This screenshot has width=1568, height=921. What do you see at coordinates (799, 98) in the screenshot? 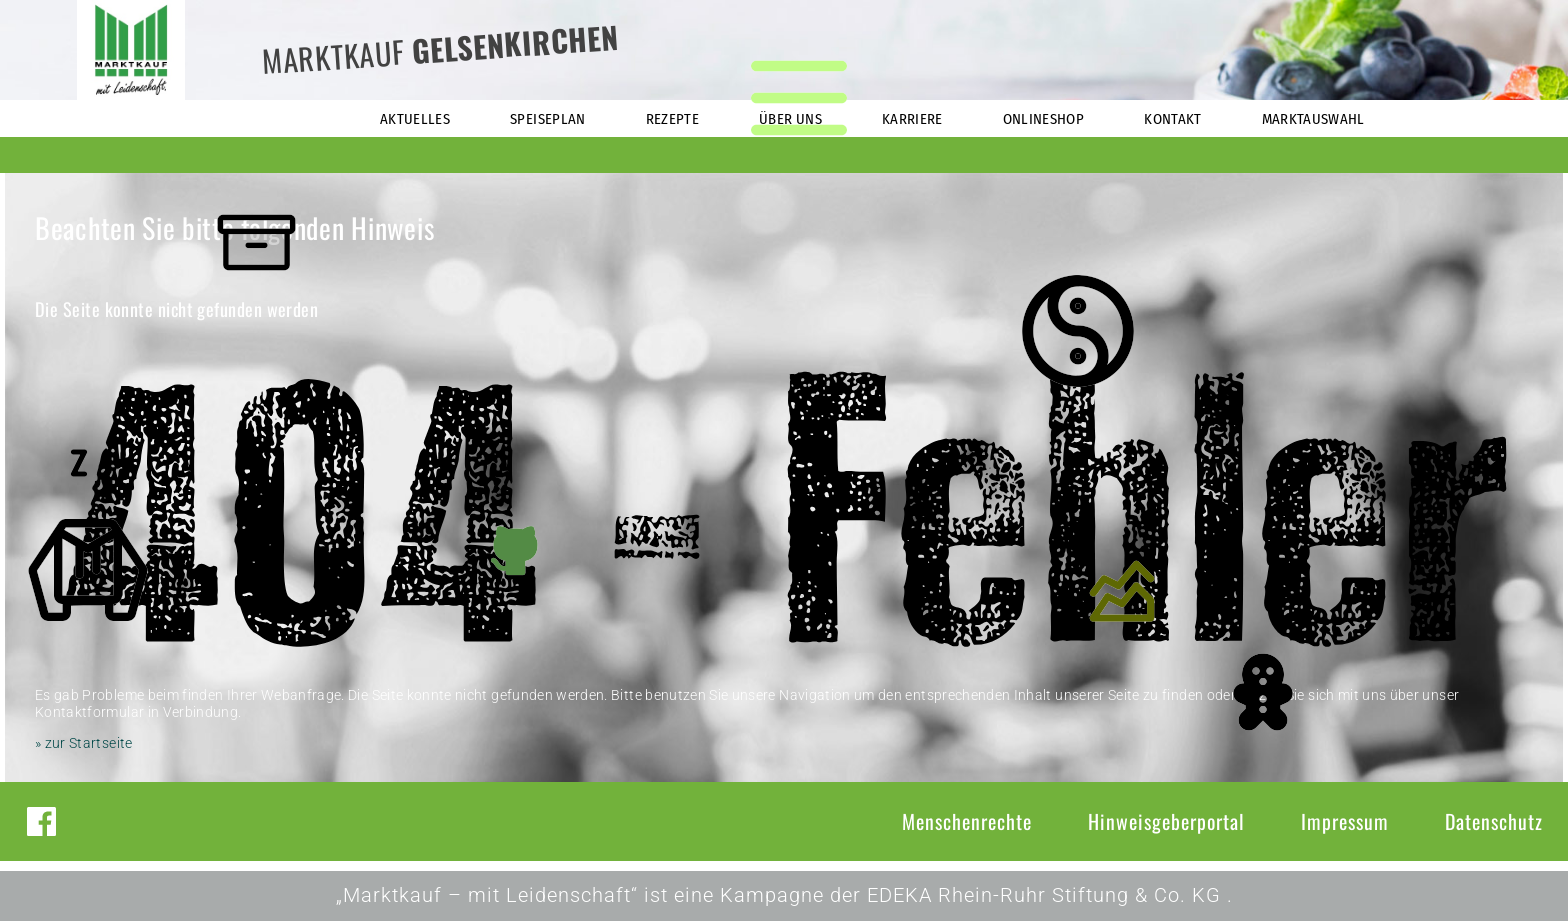
I see `open navigation menu` at bounding box center [799, 98].